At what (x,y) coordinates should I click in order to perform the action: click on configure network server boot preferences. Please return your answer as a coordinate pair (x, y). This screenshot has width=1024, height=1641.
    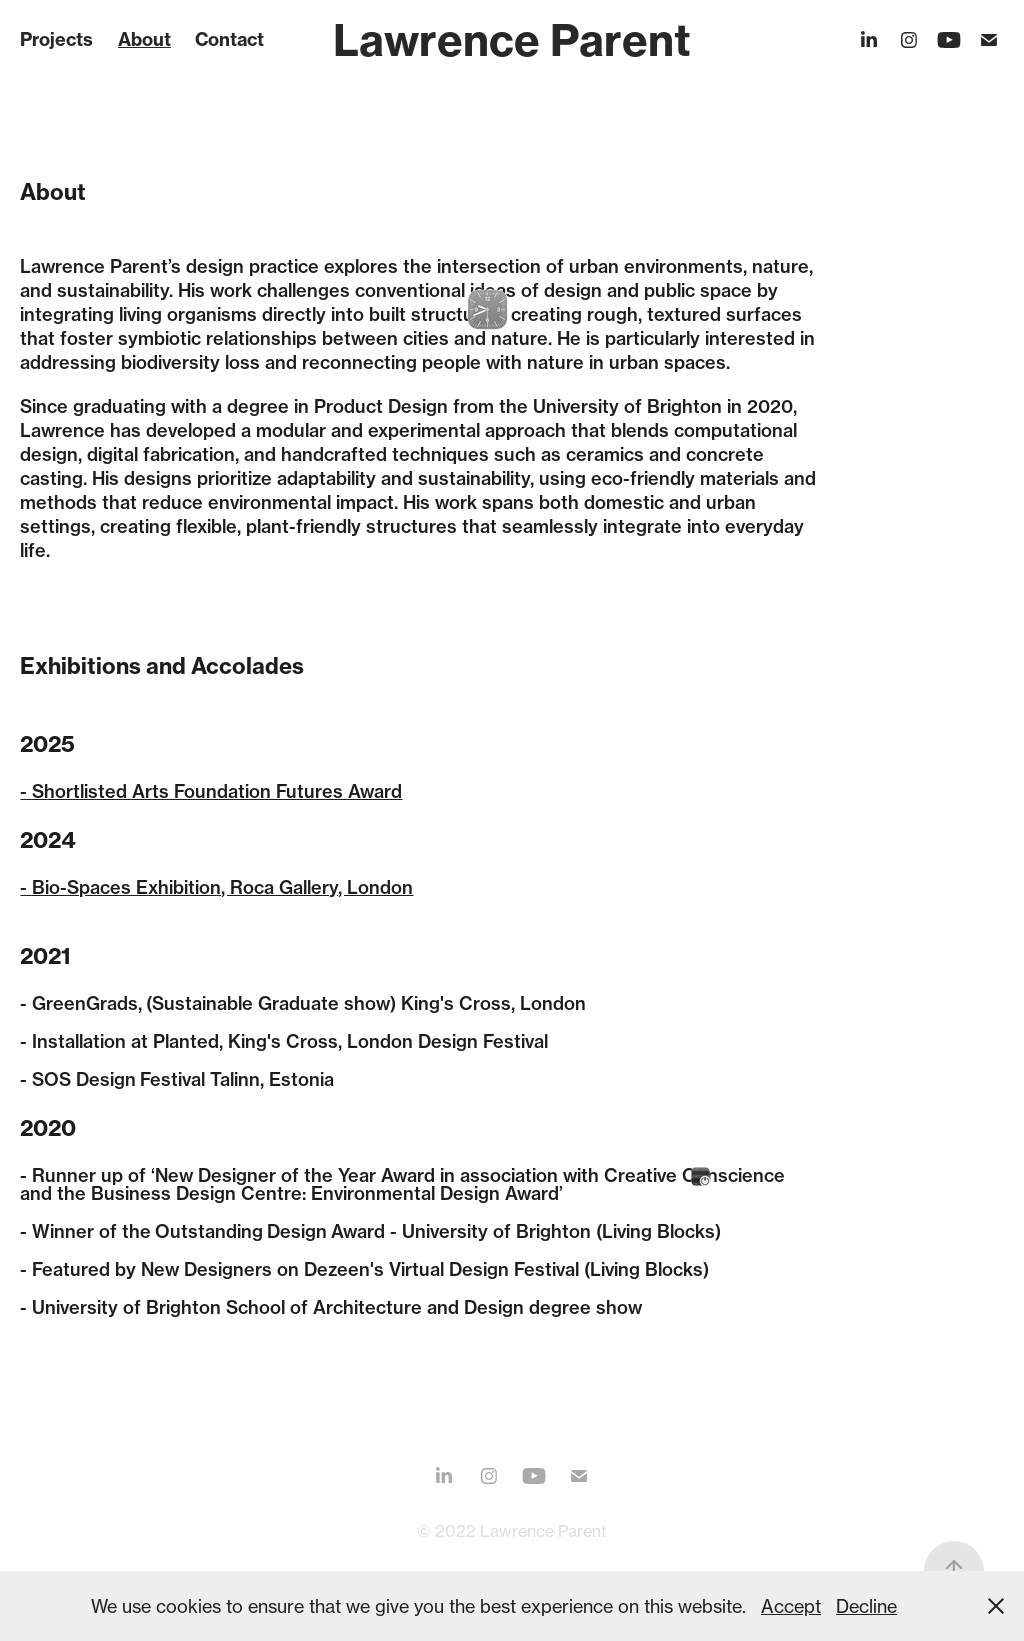
    Looking at the image, I should click on (700, 1176).